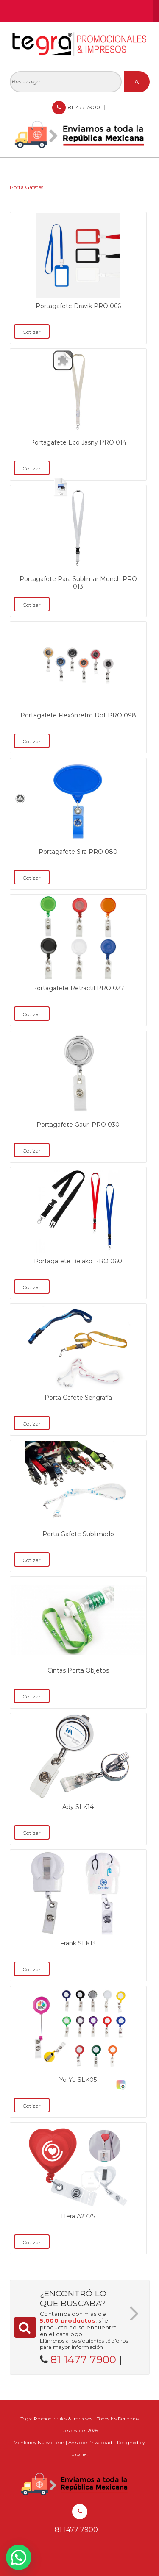  Describe the element at coordinates (63, 360) in the screenshot. I see `open libreoffice templates` at that location.